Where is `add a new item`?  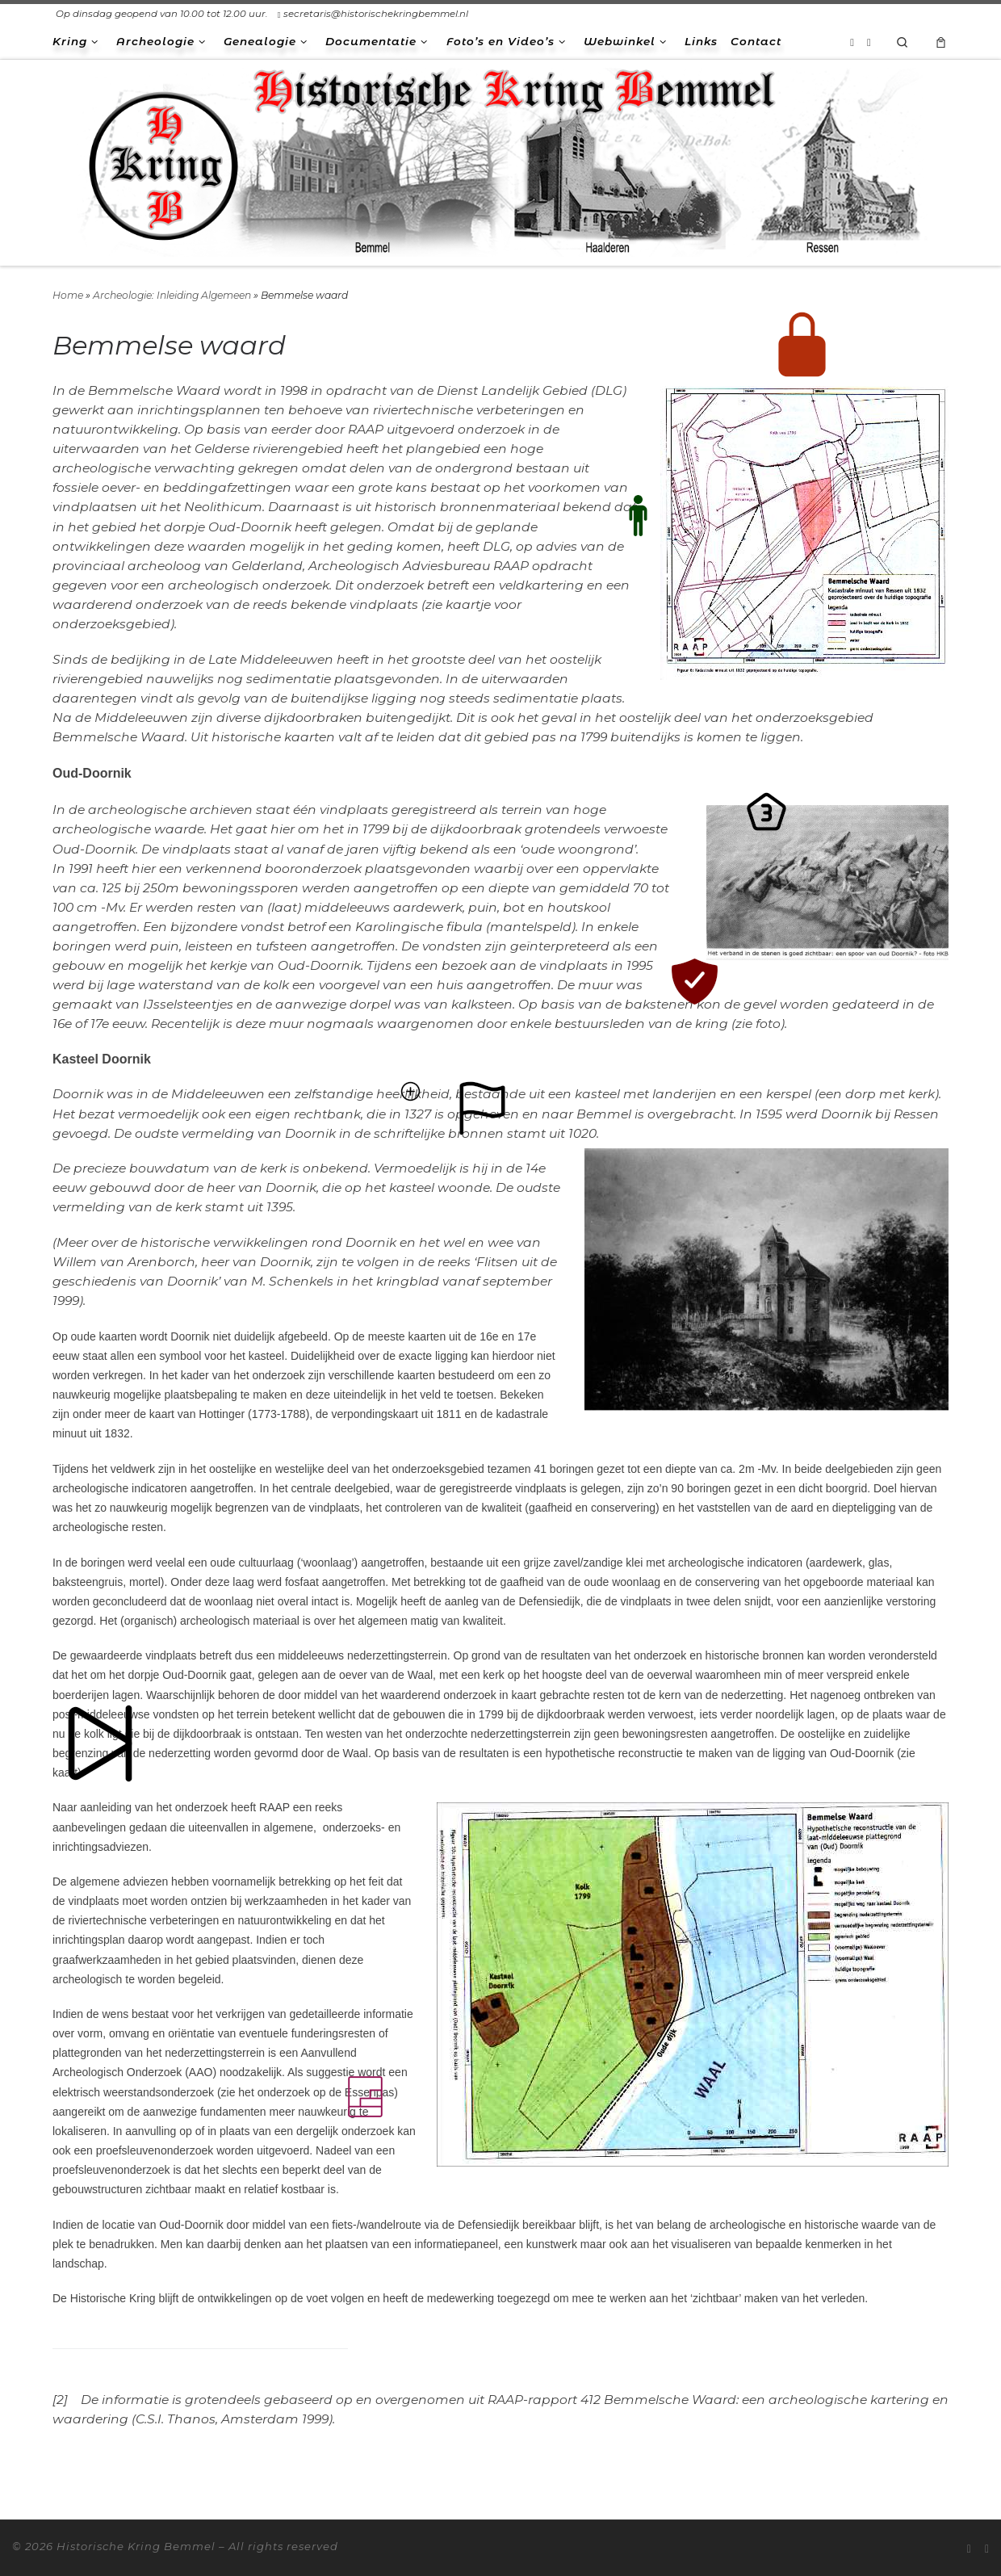
add a new item is located at coordinates (410, 1091).